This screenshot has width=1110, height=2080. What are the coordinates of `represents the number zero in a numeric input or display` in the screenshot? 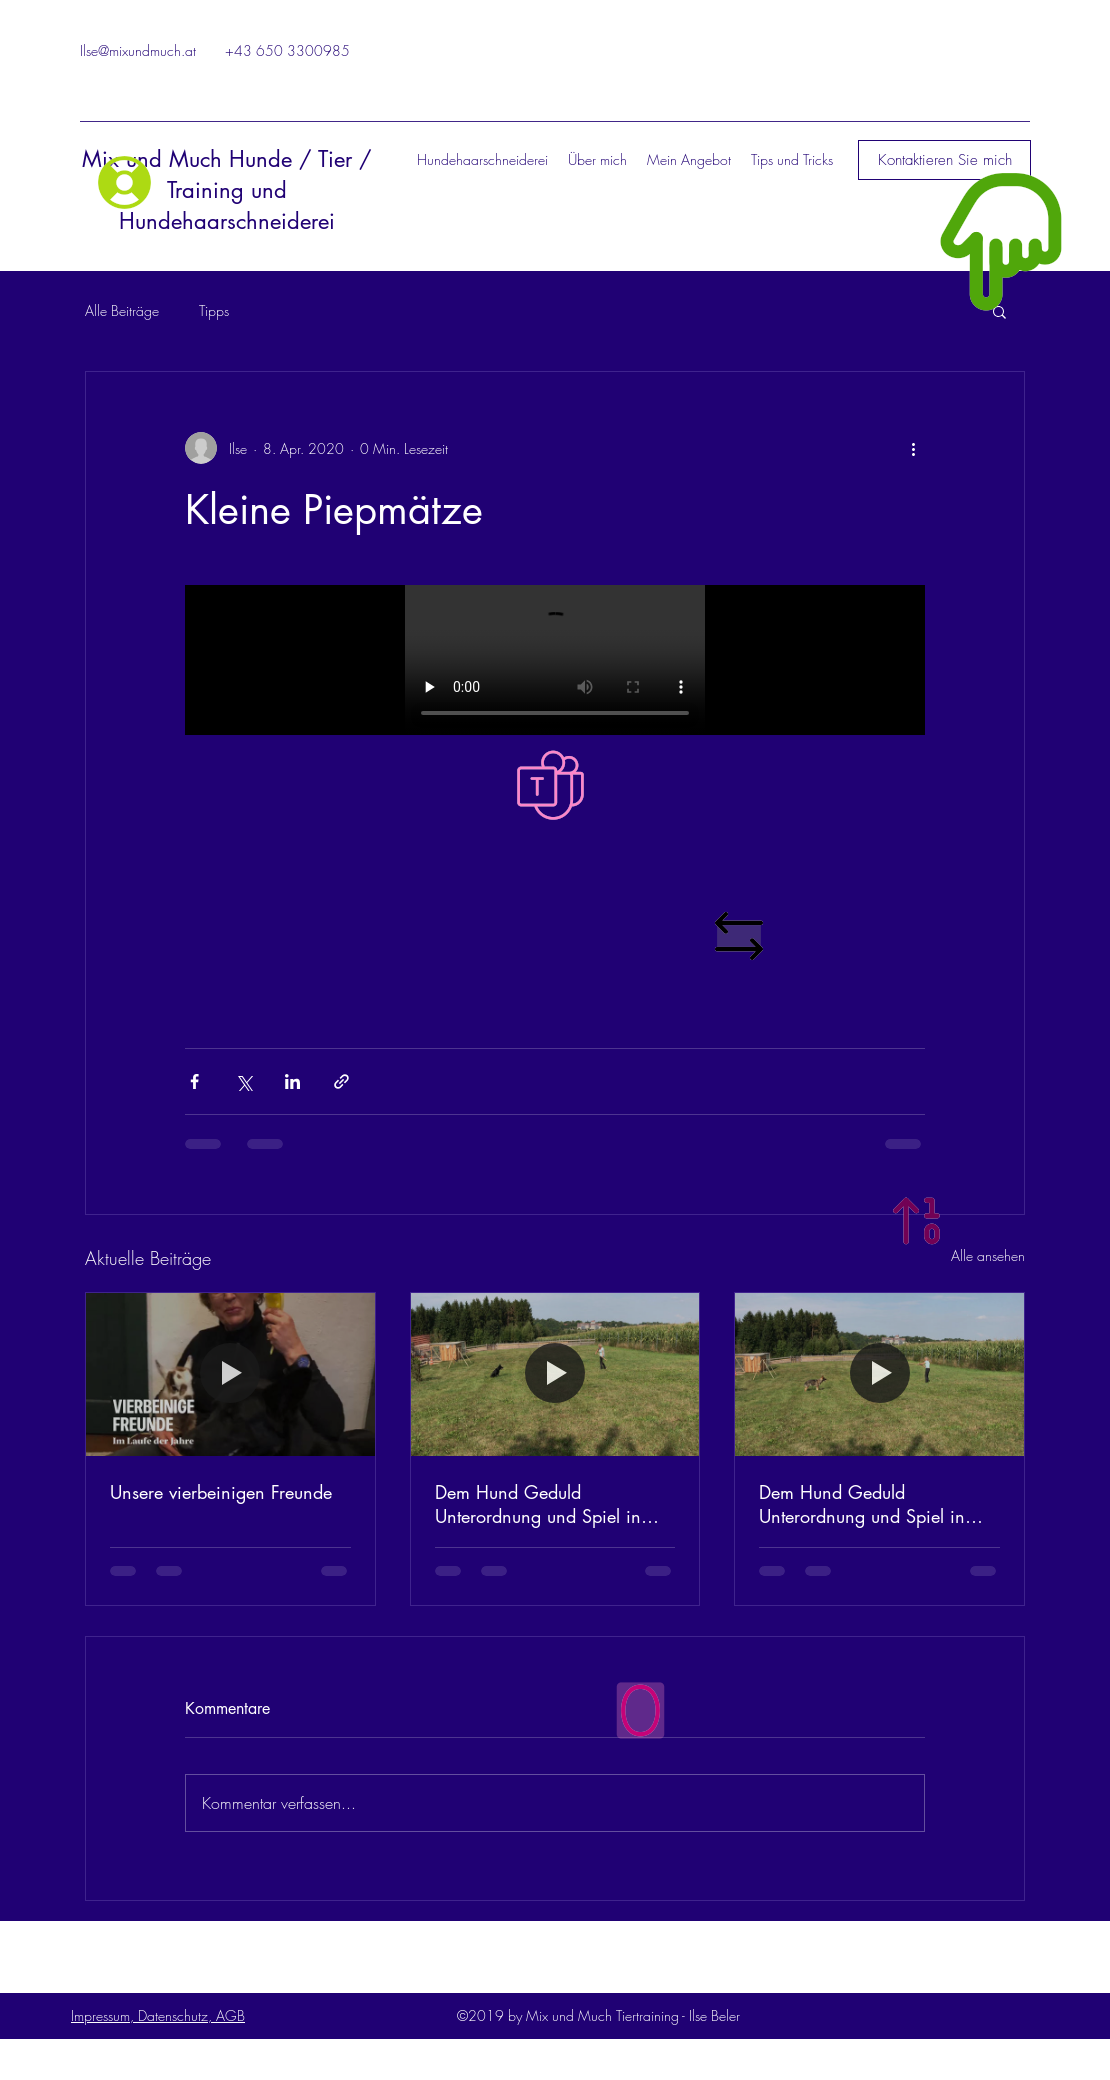 It's located at (640, 1710).